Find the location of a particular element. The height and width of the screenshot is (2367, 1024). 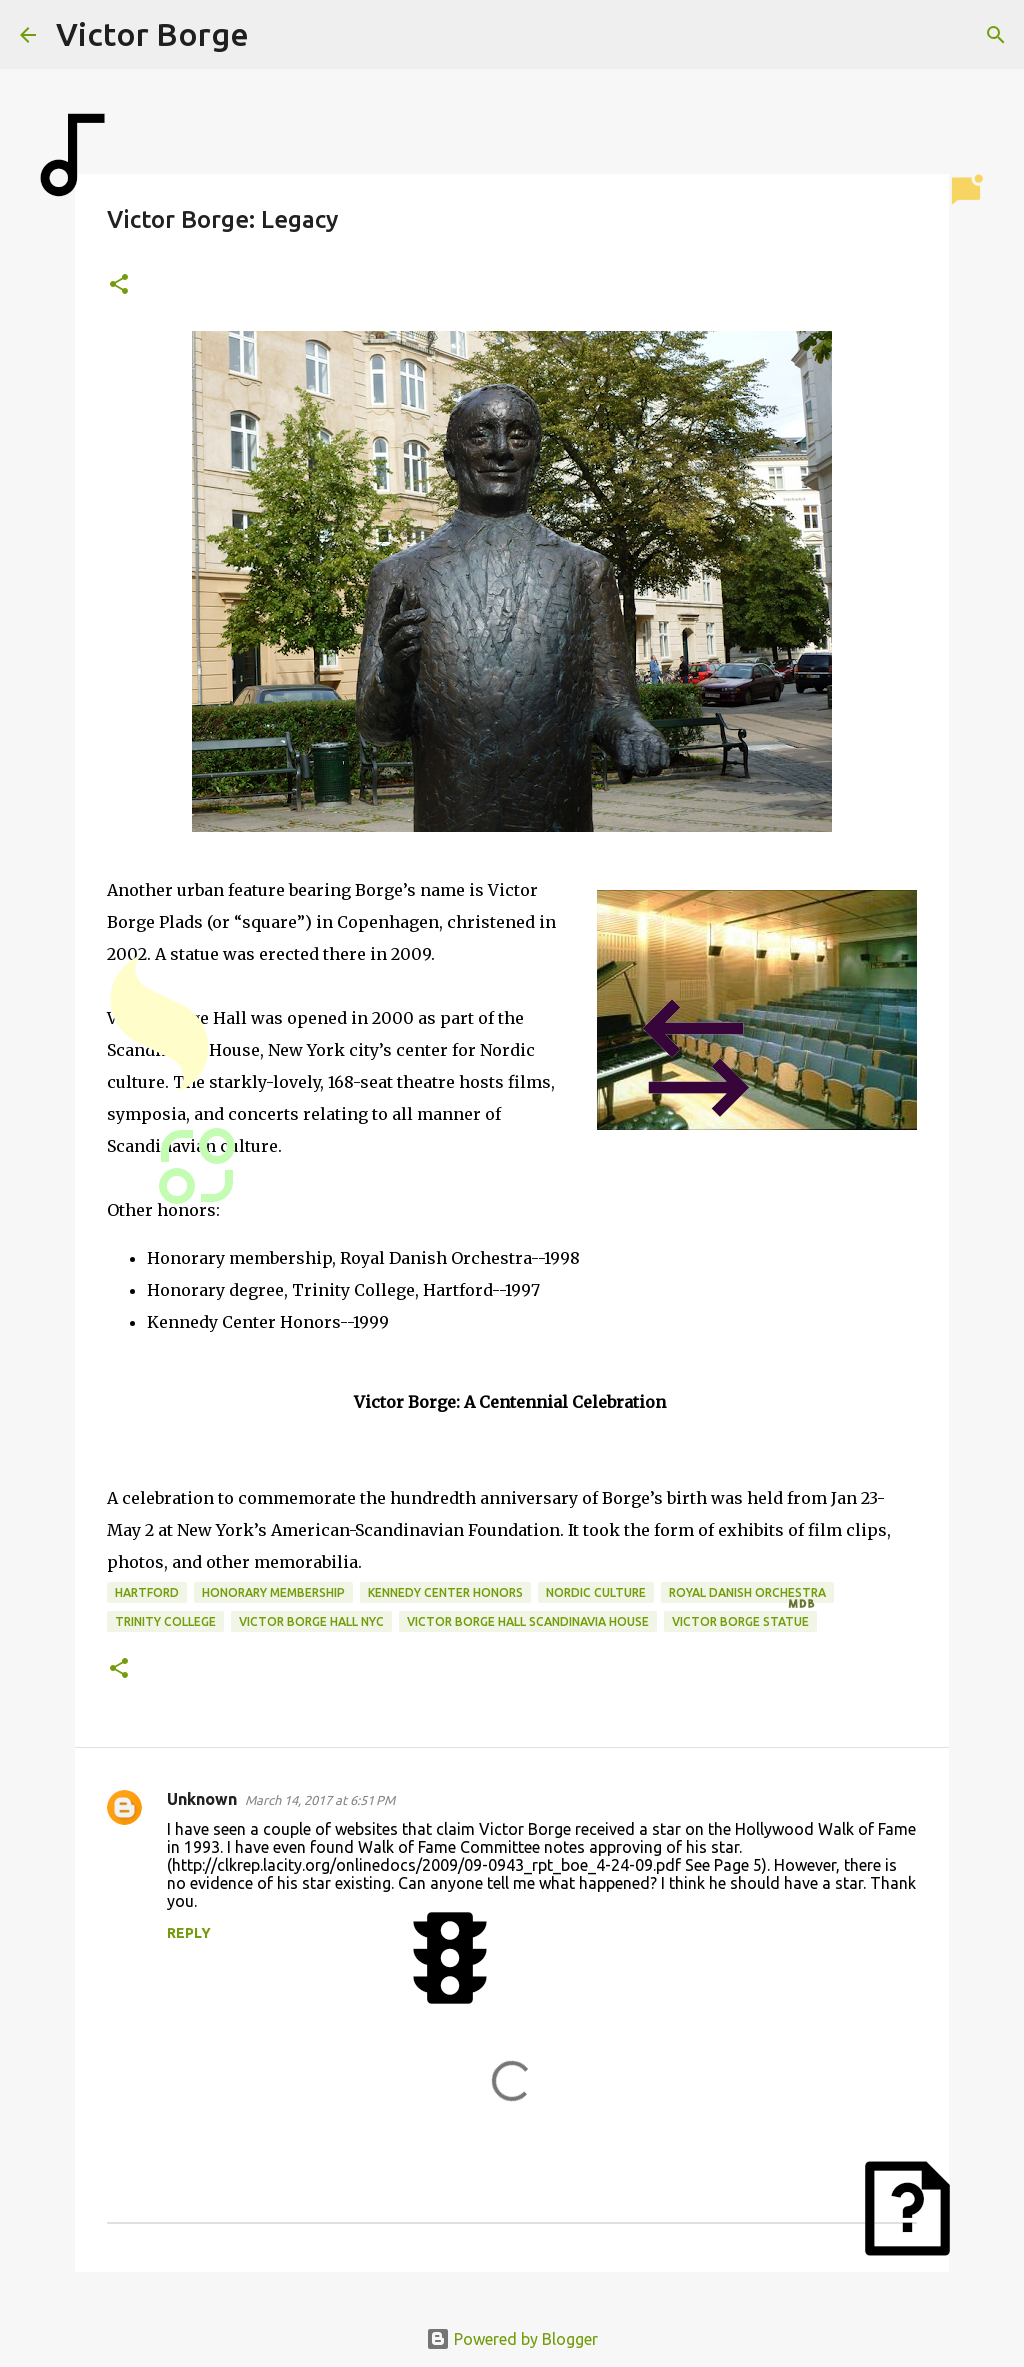

exchange or convert currency is located at coordinates (197, 1166).